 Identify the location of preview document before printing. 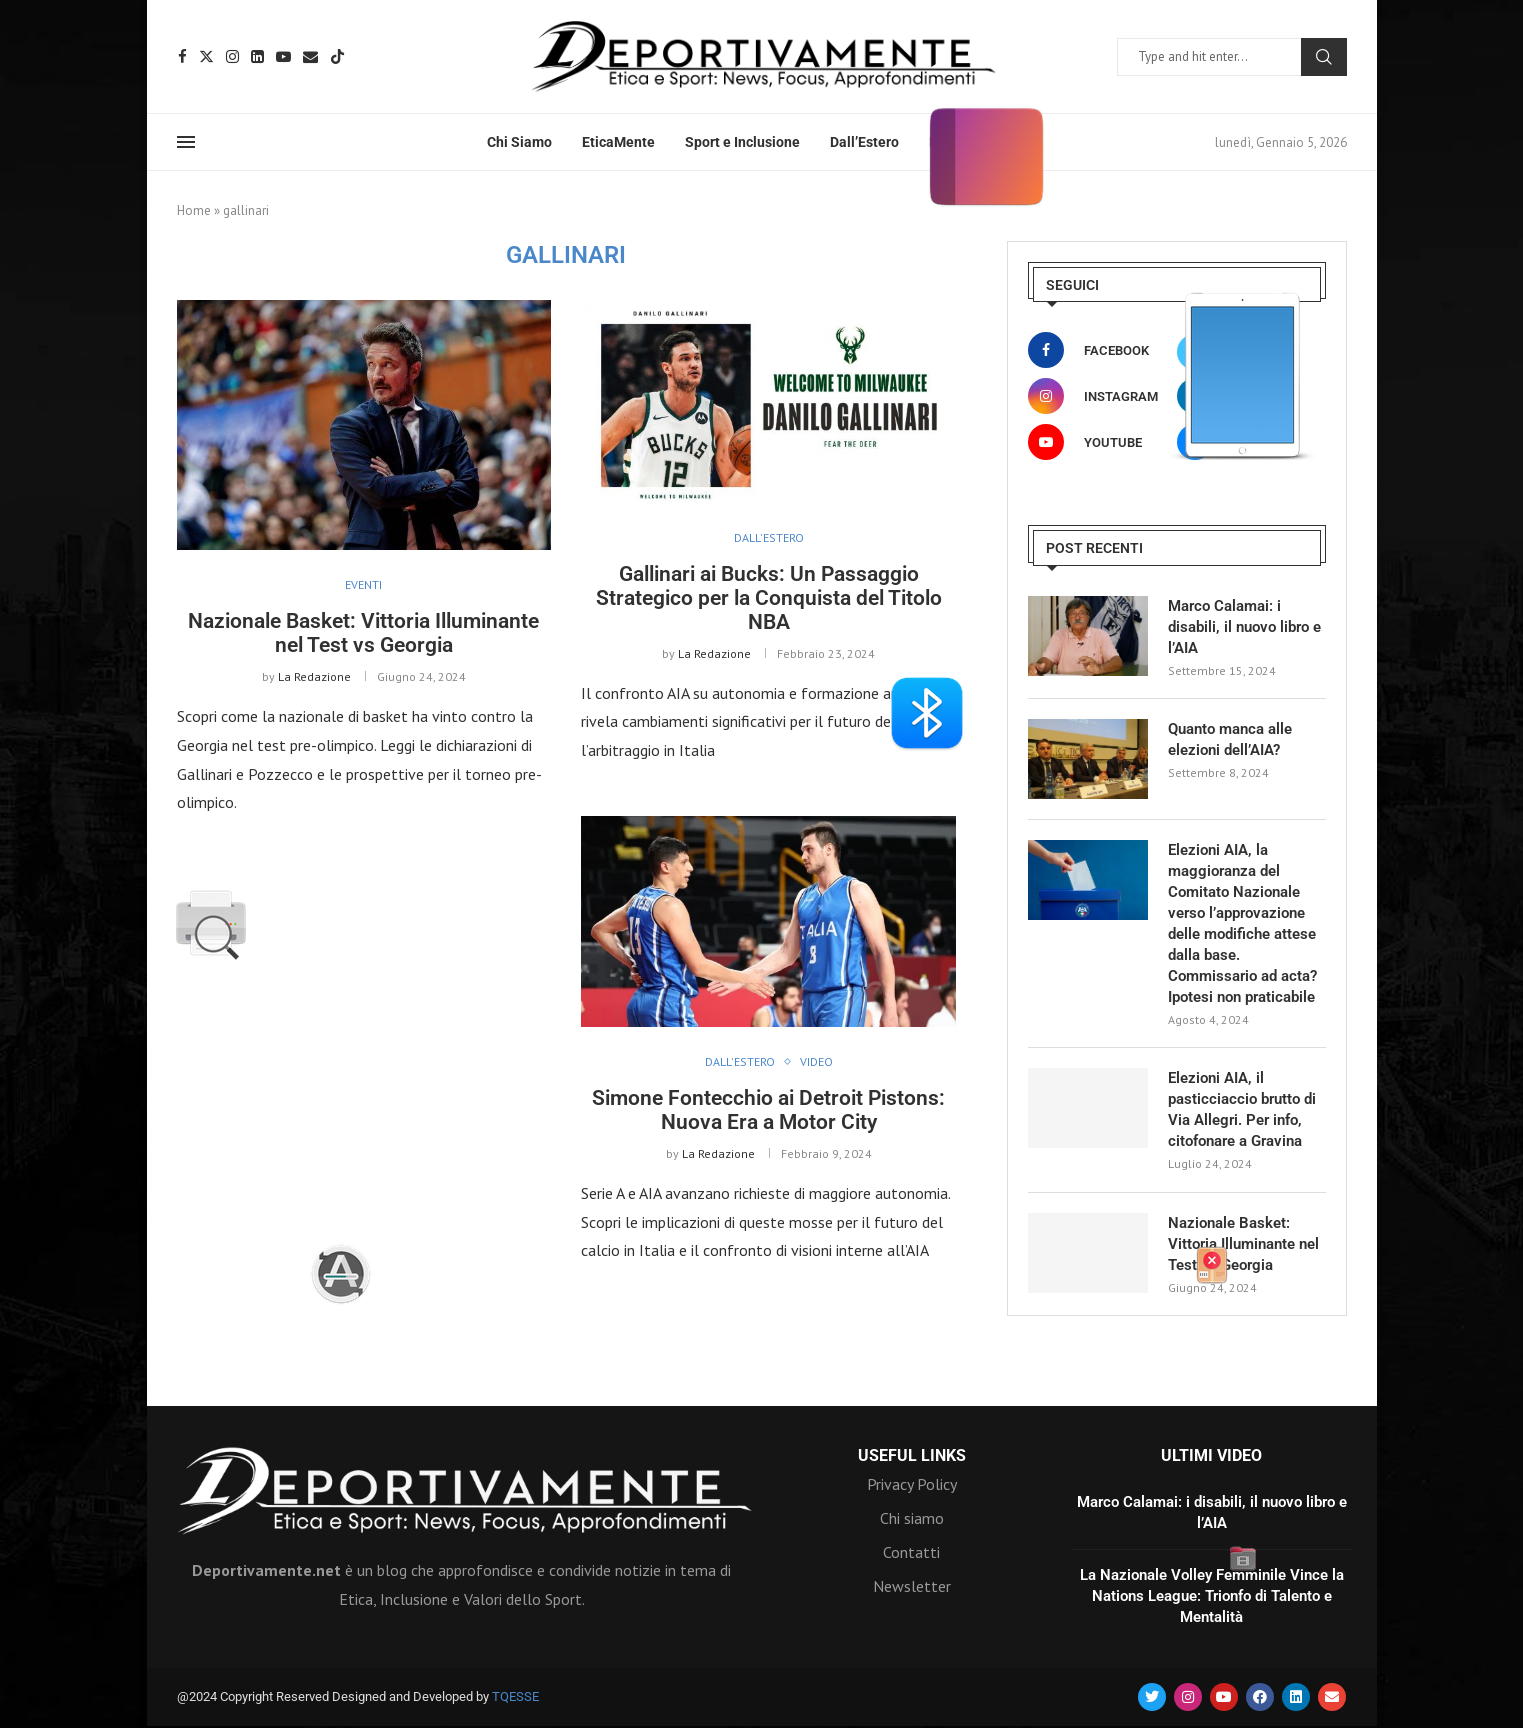
(211, 923).